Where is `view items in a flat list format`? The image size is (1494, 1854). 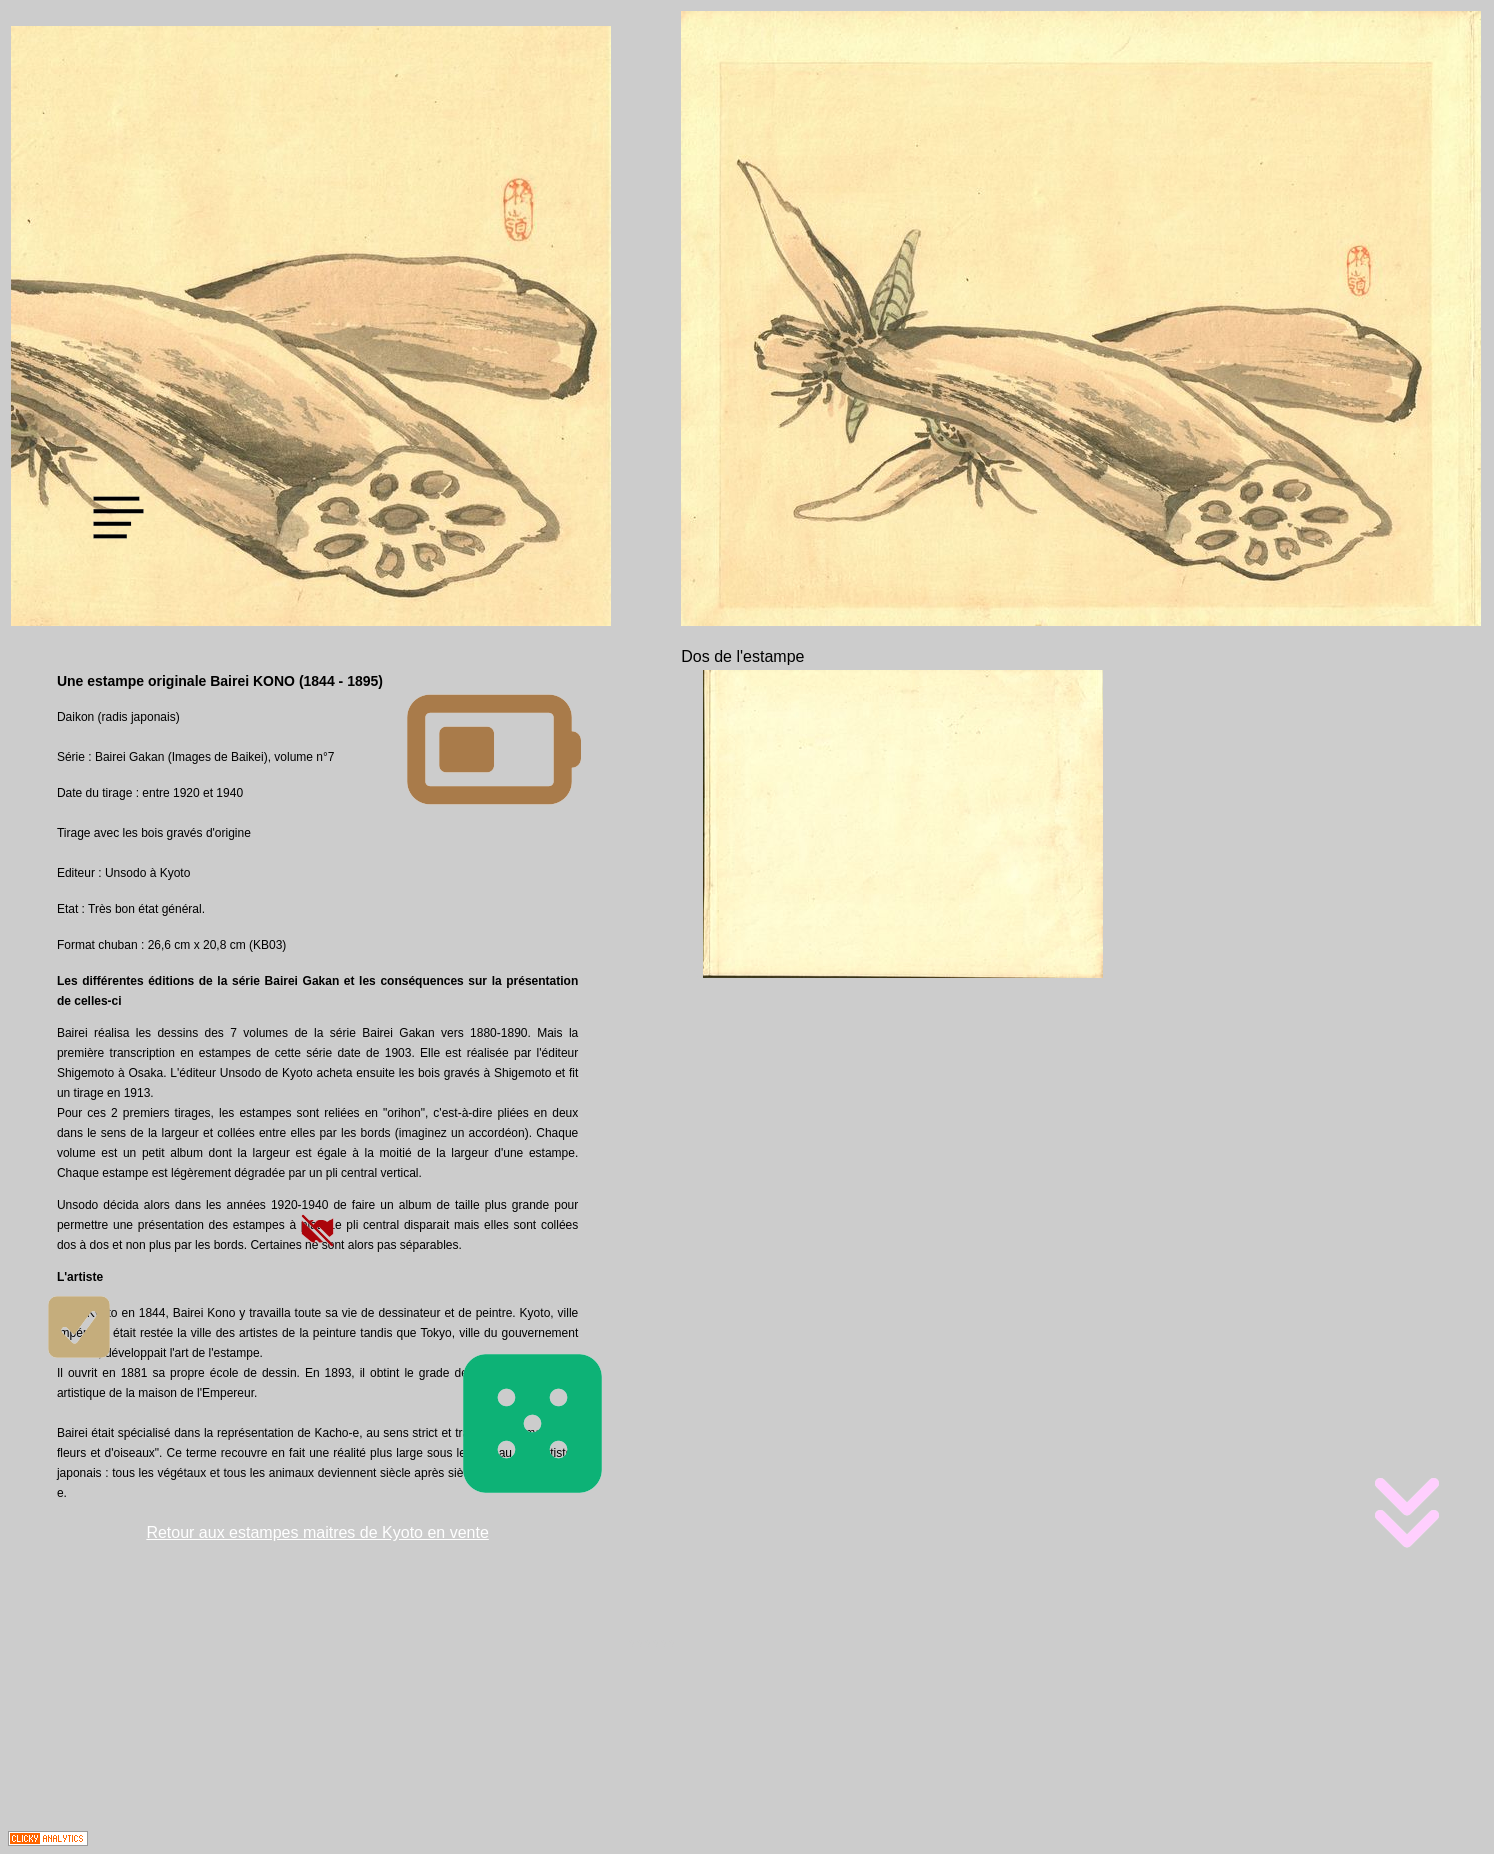 view items in a flat list format is located at coordinates (118, 517).